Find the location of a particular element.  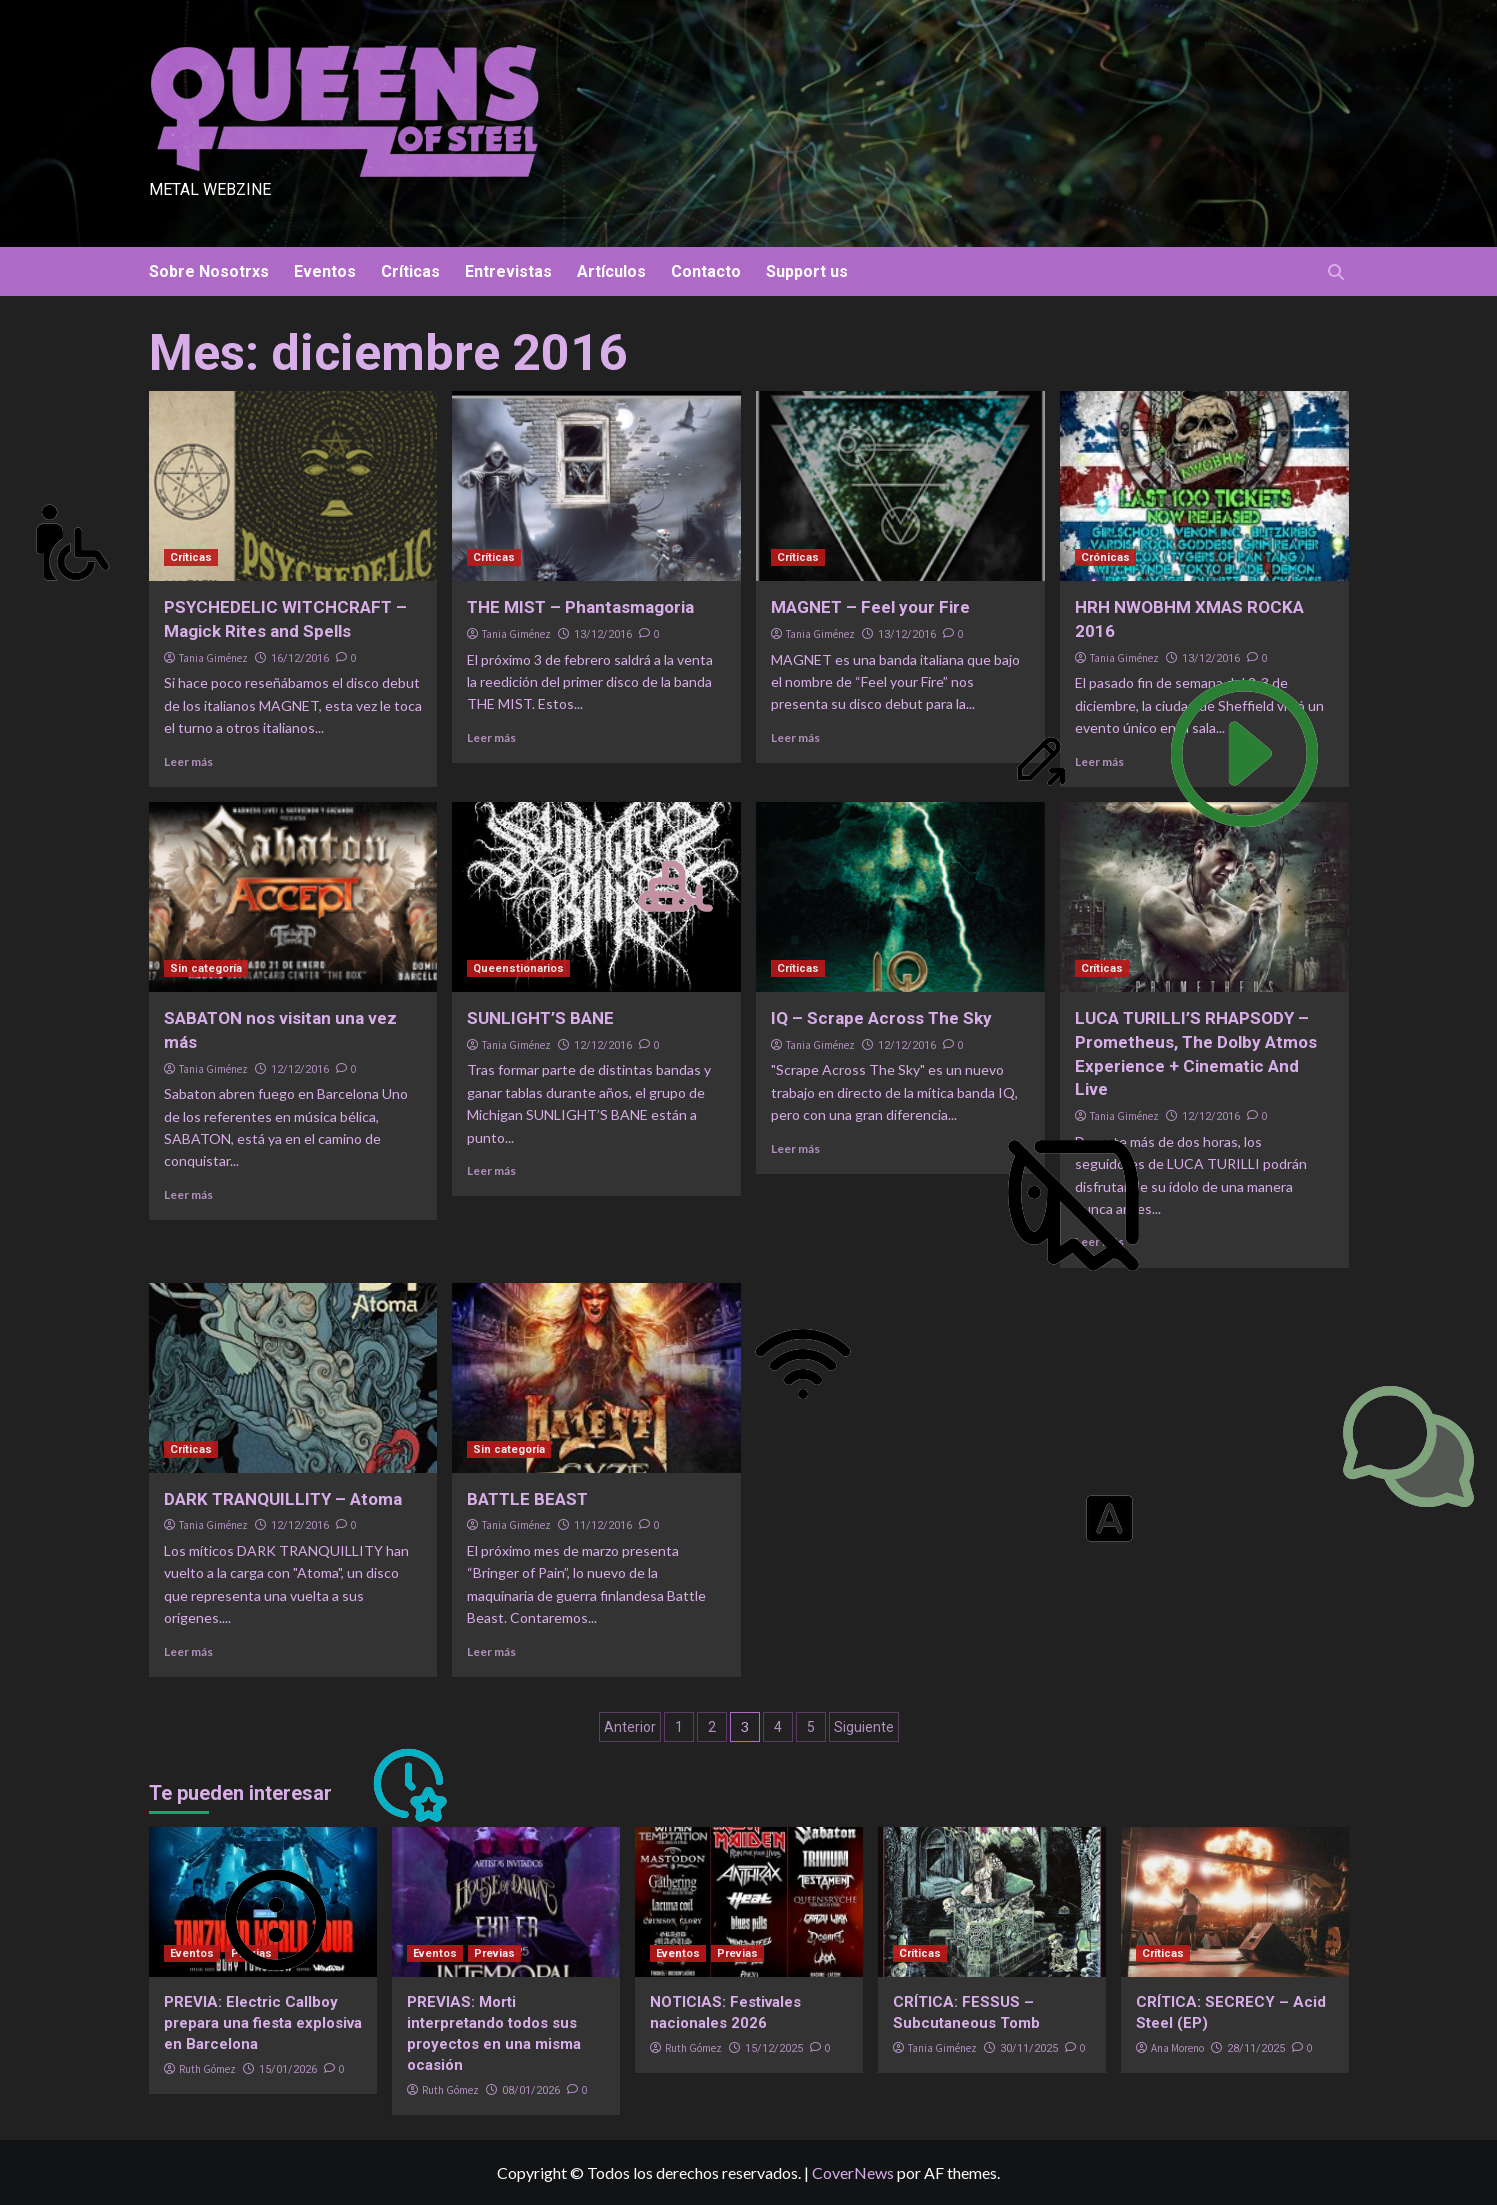

wheelchair accessible pickup location is located at coordinates (70, 542).